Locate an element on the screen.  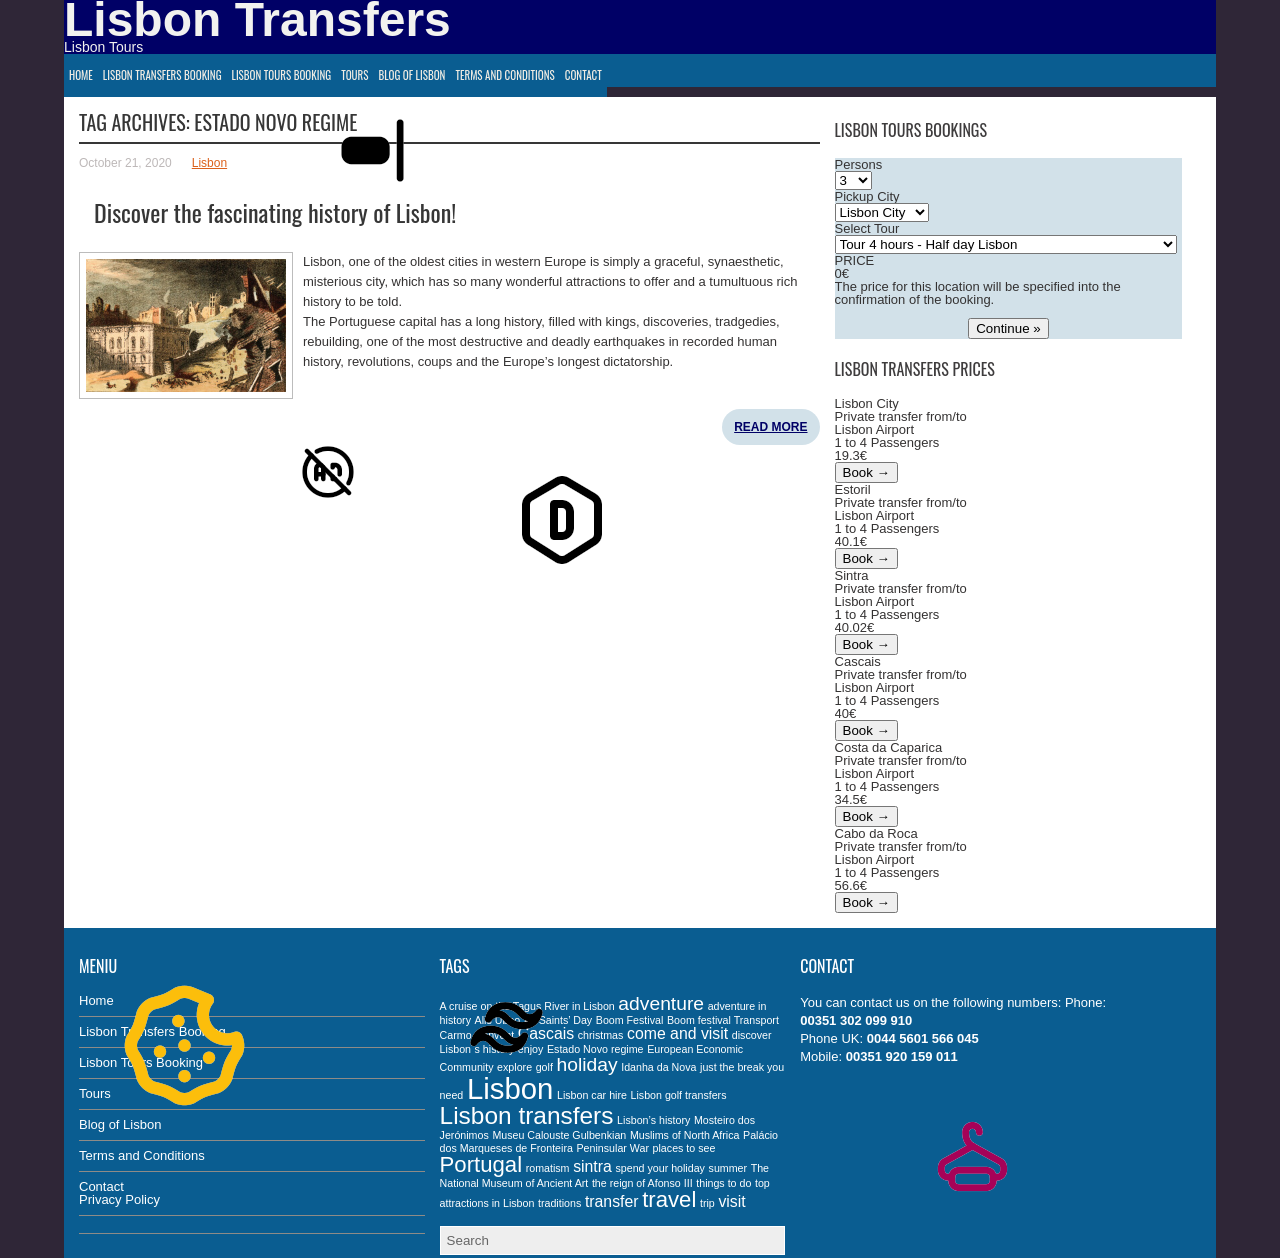
manage cookie preferences is located at coordinates (184, 1045).